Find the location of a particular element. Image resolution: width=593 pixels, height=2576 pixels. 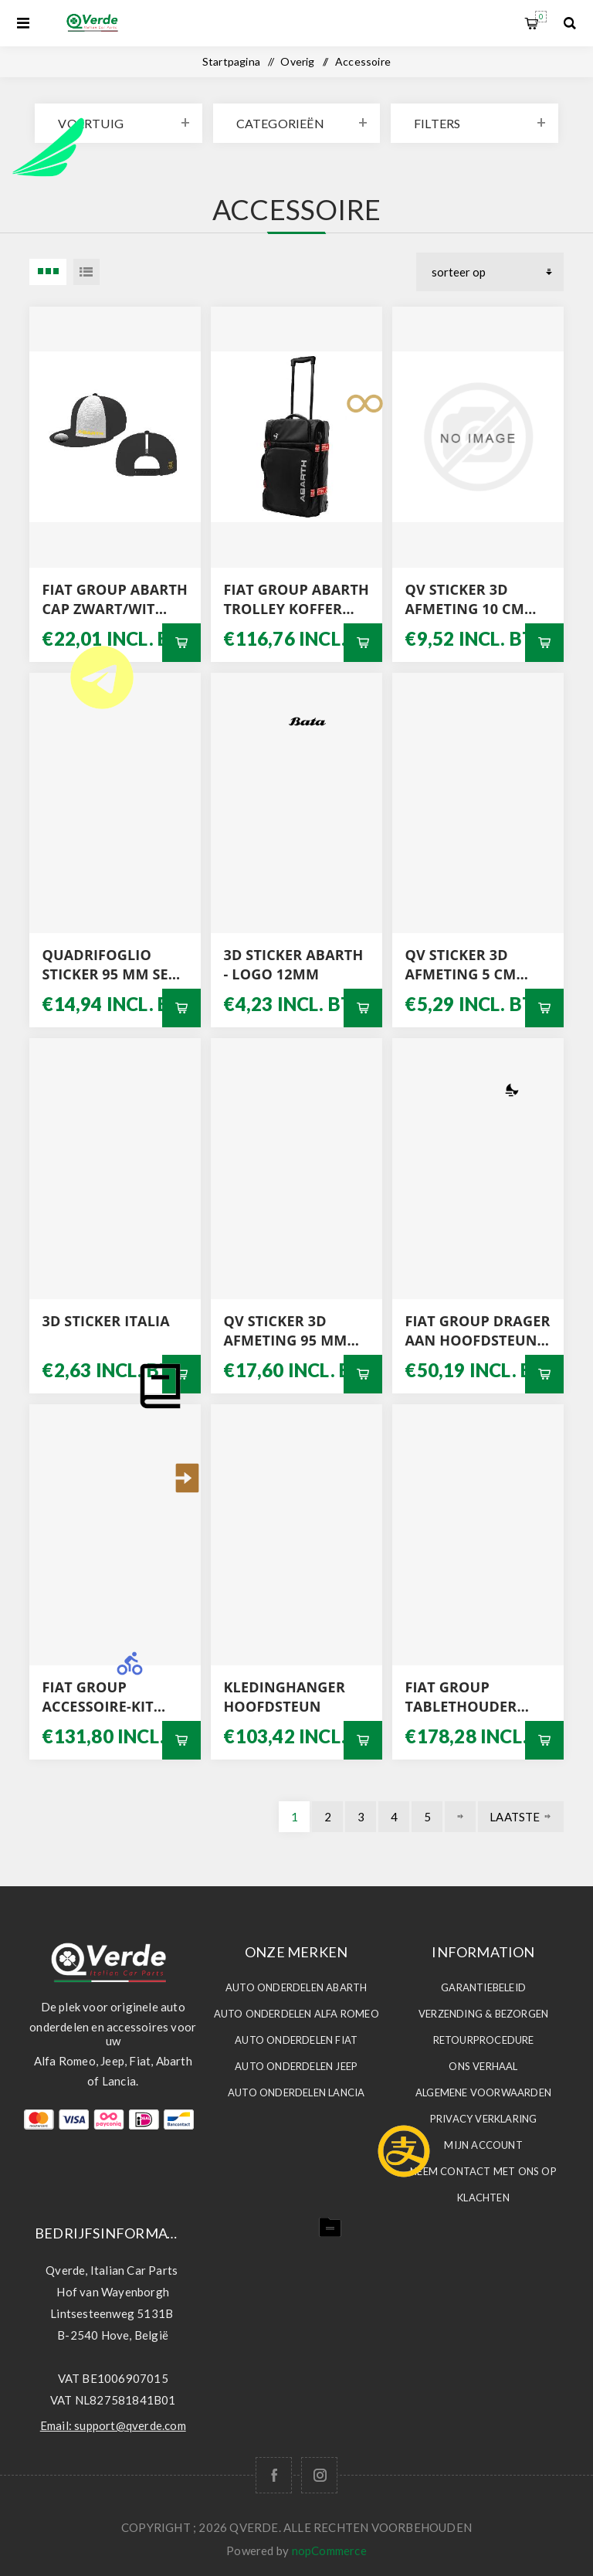

open your library or reading list is located at coordinates (160, 1386).